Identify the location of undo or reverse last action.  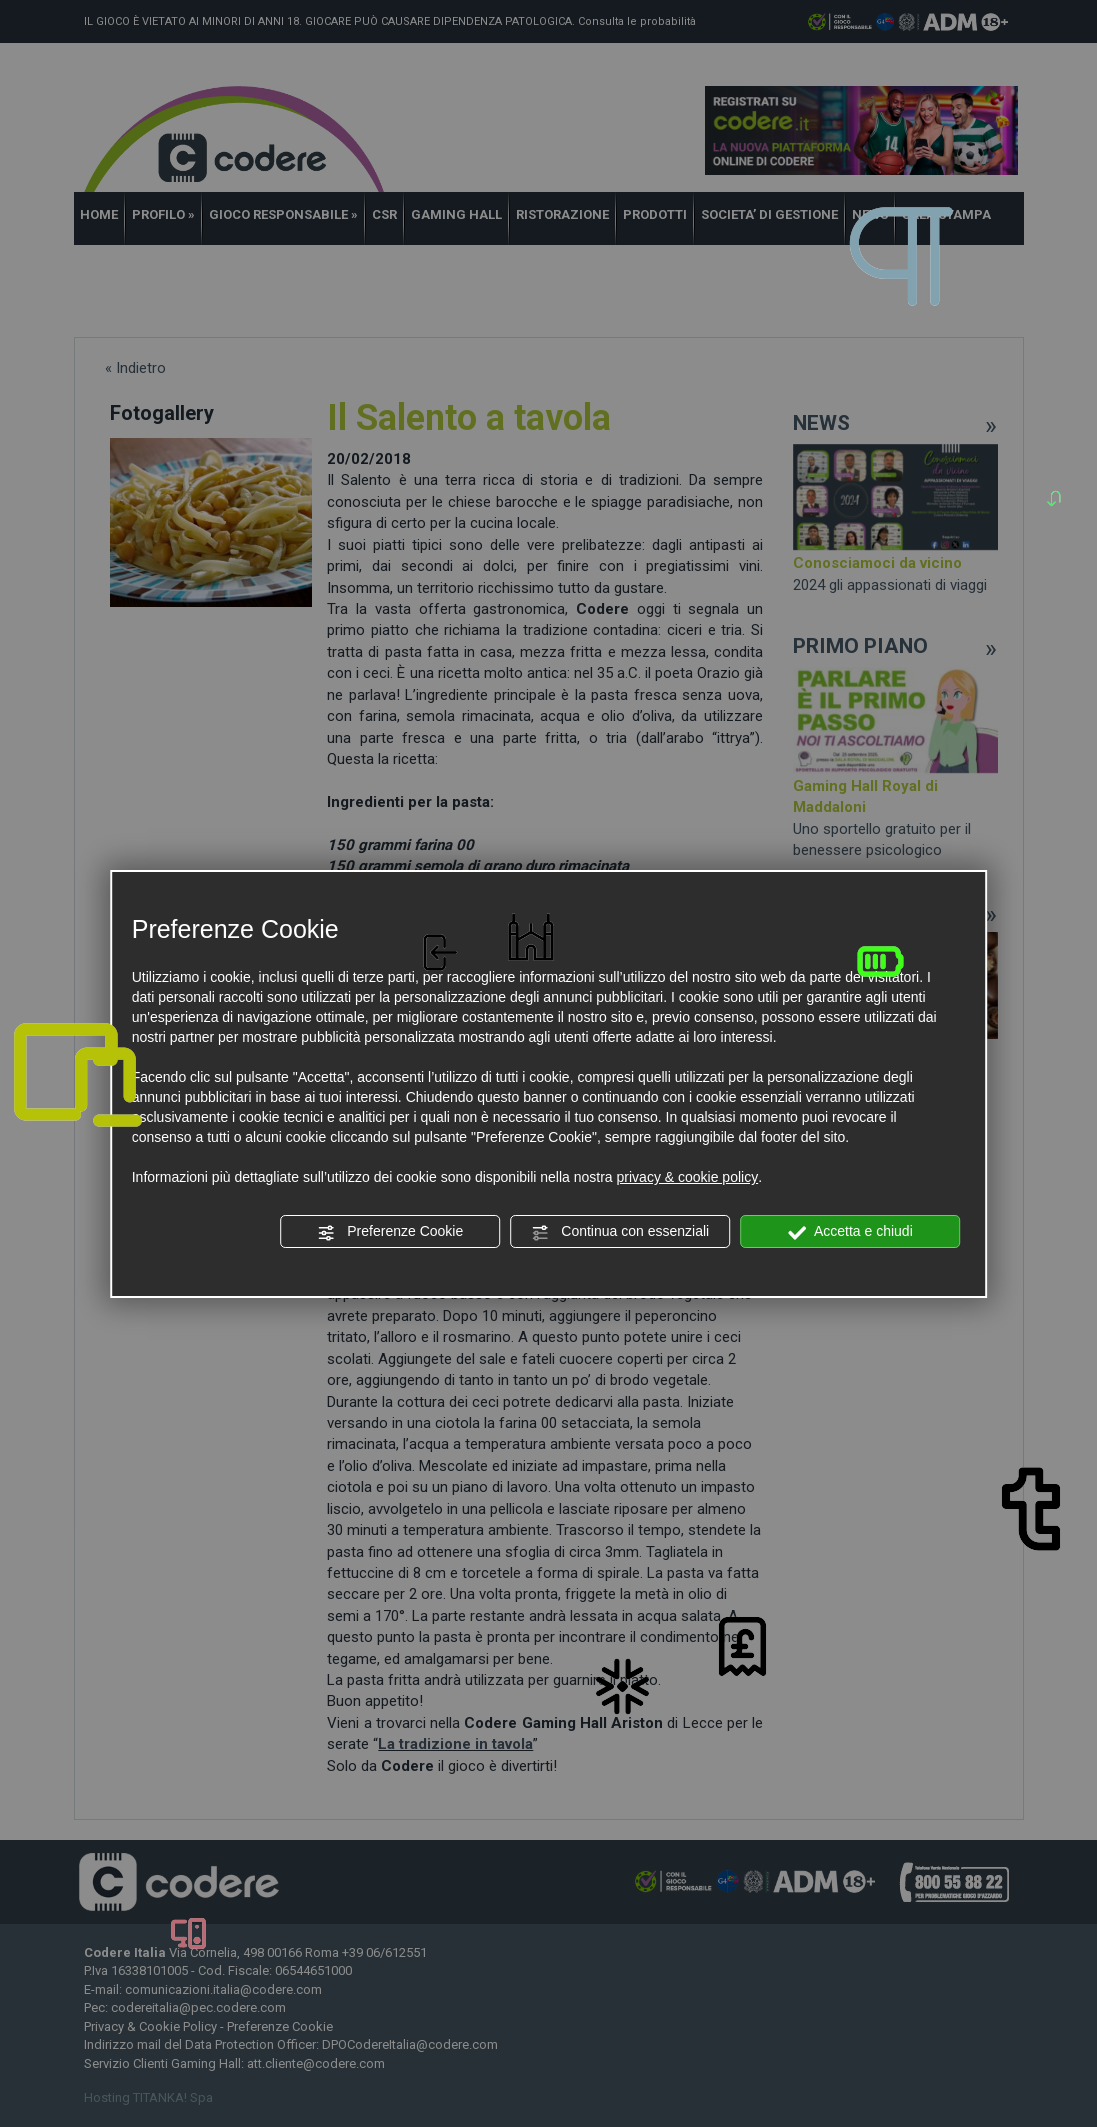
(1054, 498).